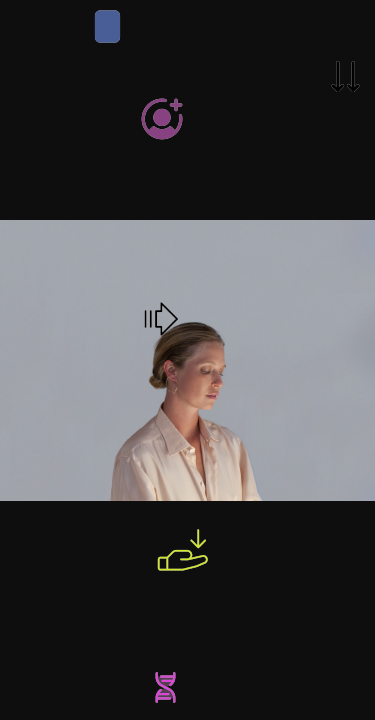  I want to click on access genetics or DNA-related features, so click(165, 687).